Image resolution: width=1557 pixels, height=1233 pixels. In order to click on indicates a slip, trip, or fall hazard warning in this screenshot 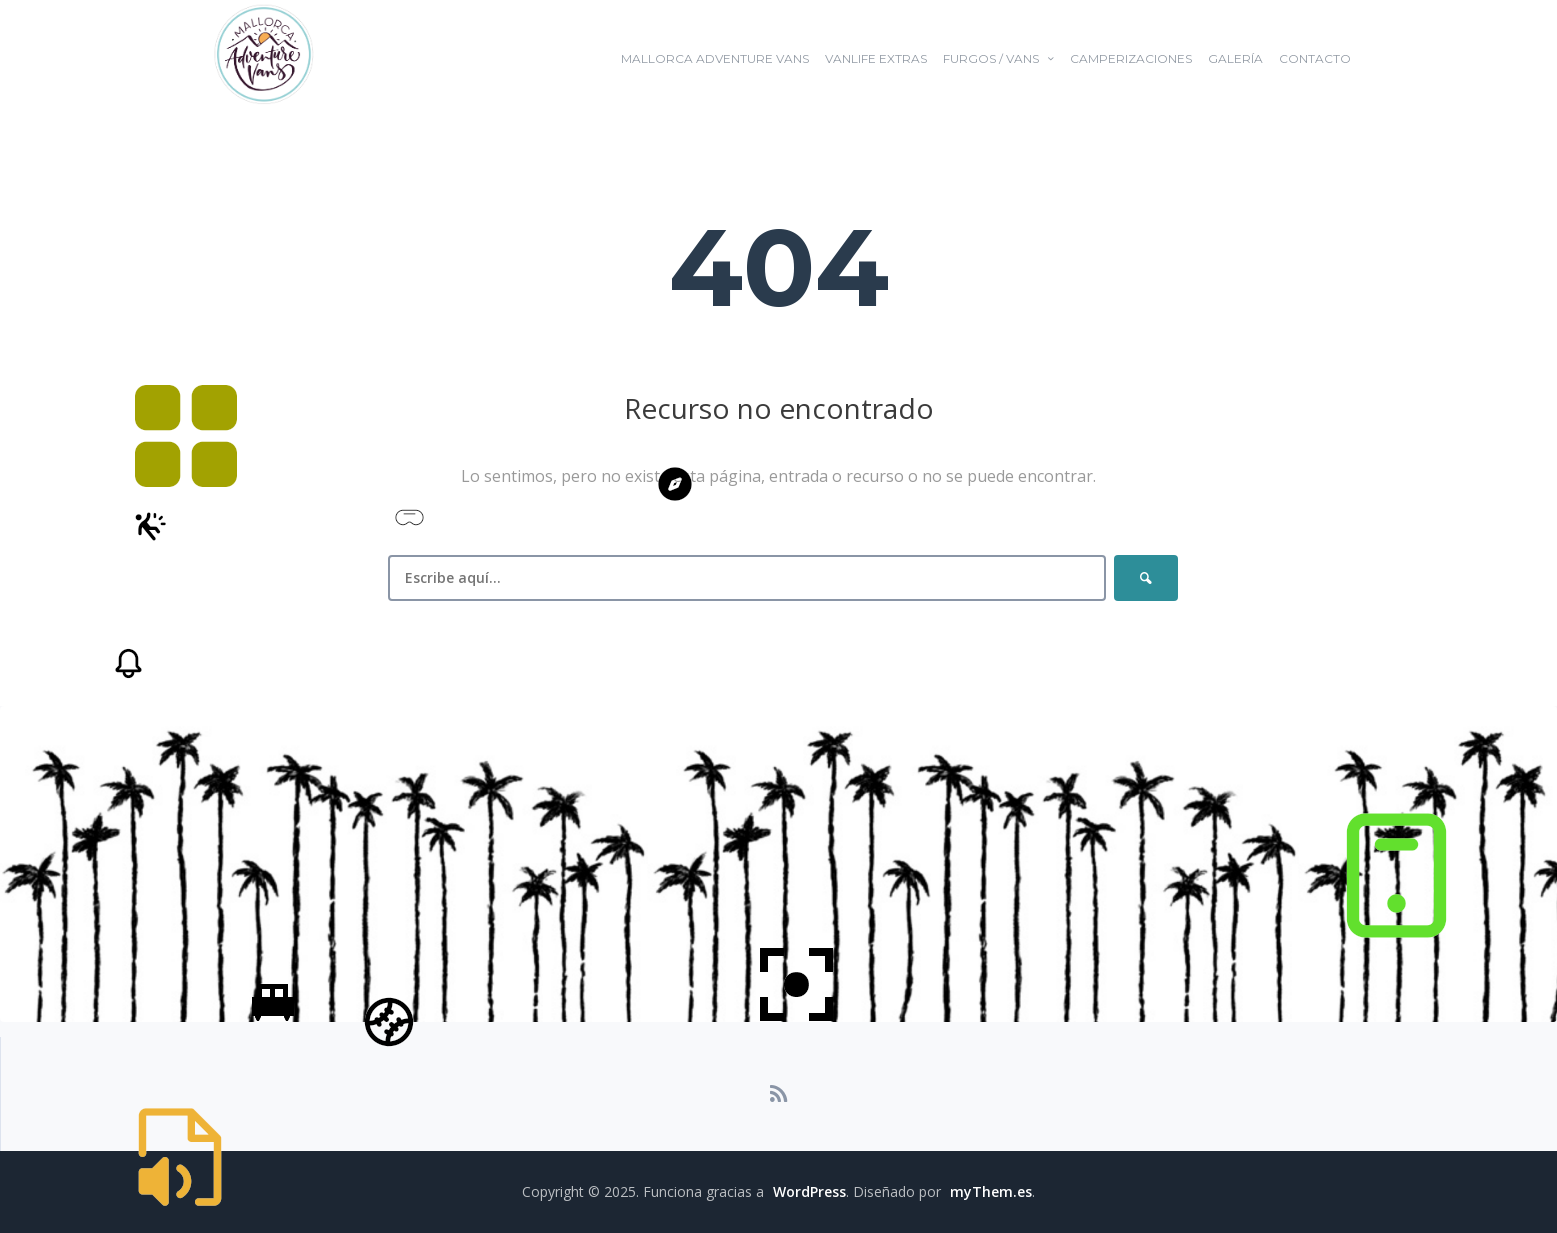, I will do `click(150, 526)`.